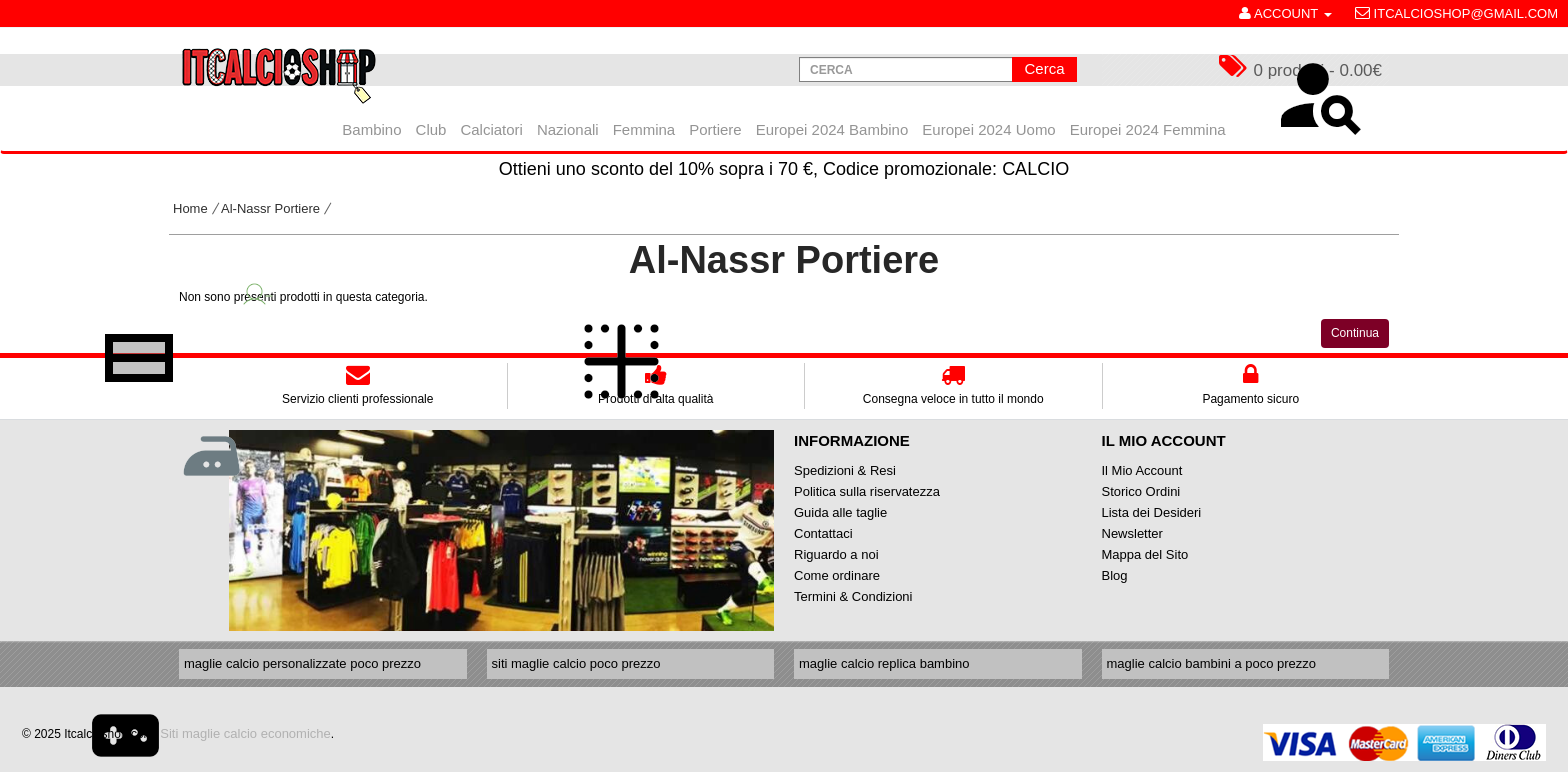  What do you see at coordinates (137, 358) in the screenshot?
I see `switch to stream or list view` at bounding box center [137, 358].